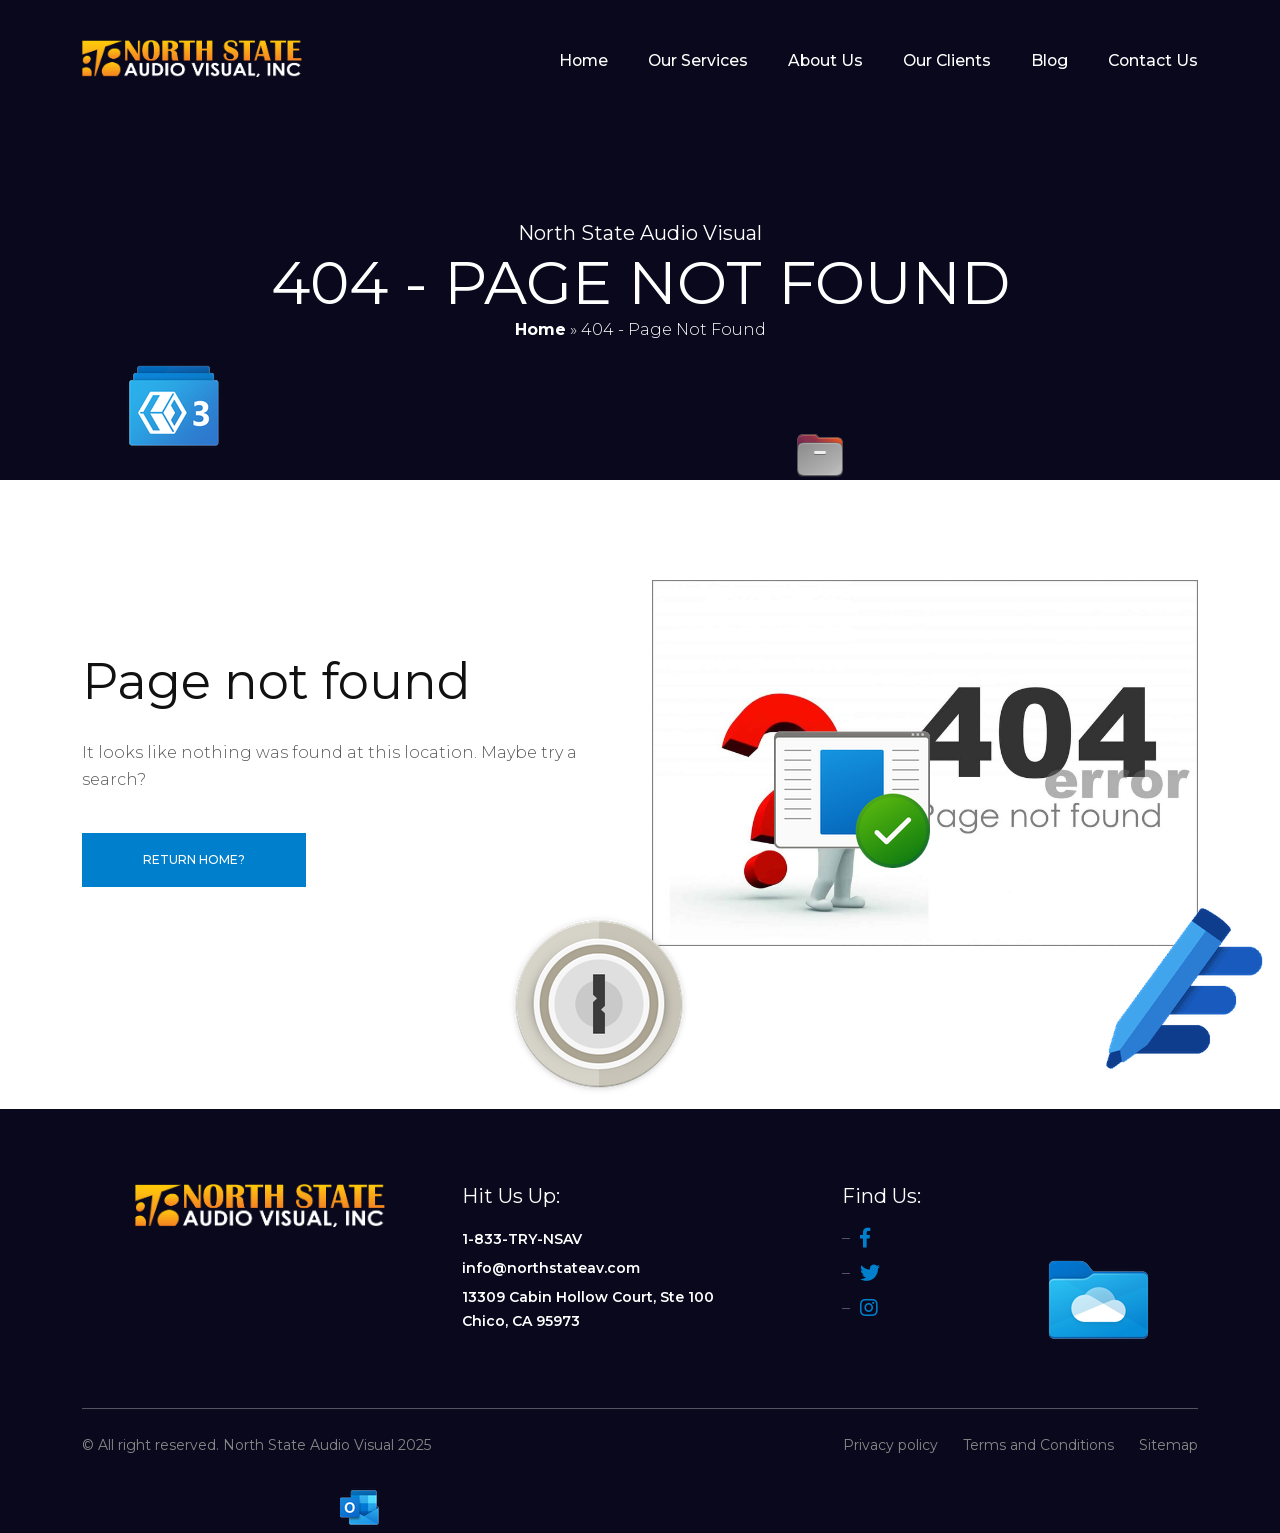  I want to click on open passwords and keys manager, so click(599, 1004).